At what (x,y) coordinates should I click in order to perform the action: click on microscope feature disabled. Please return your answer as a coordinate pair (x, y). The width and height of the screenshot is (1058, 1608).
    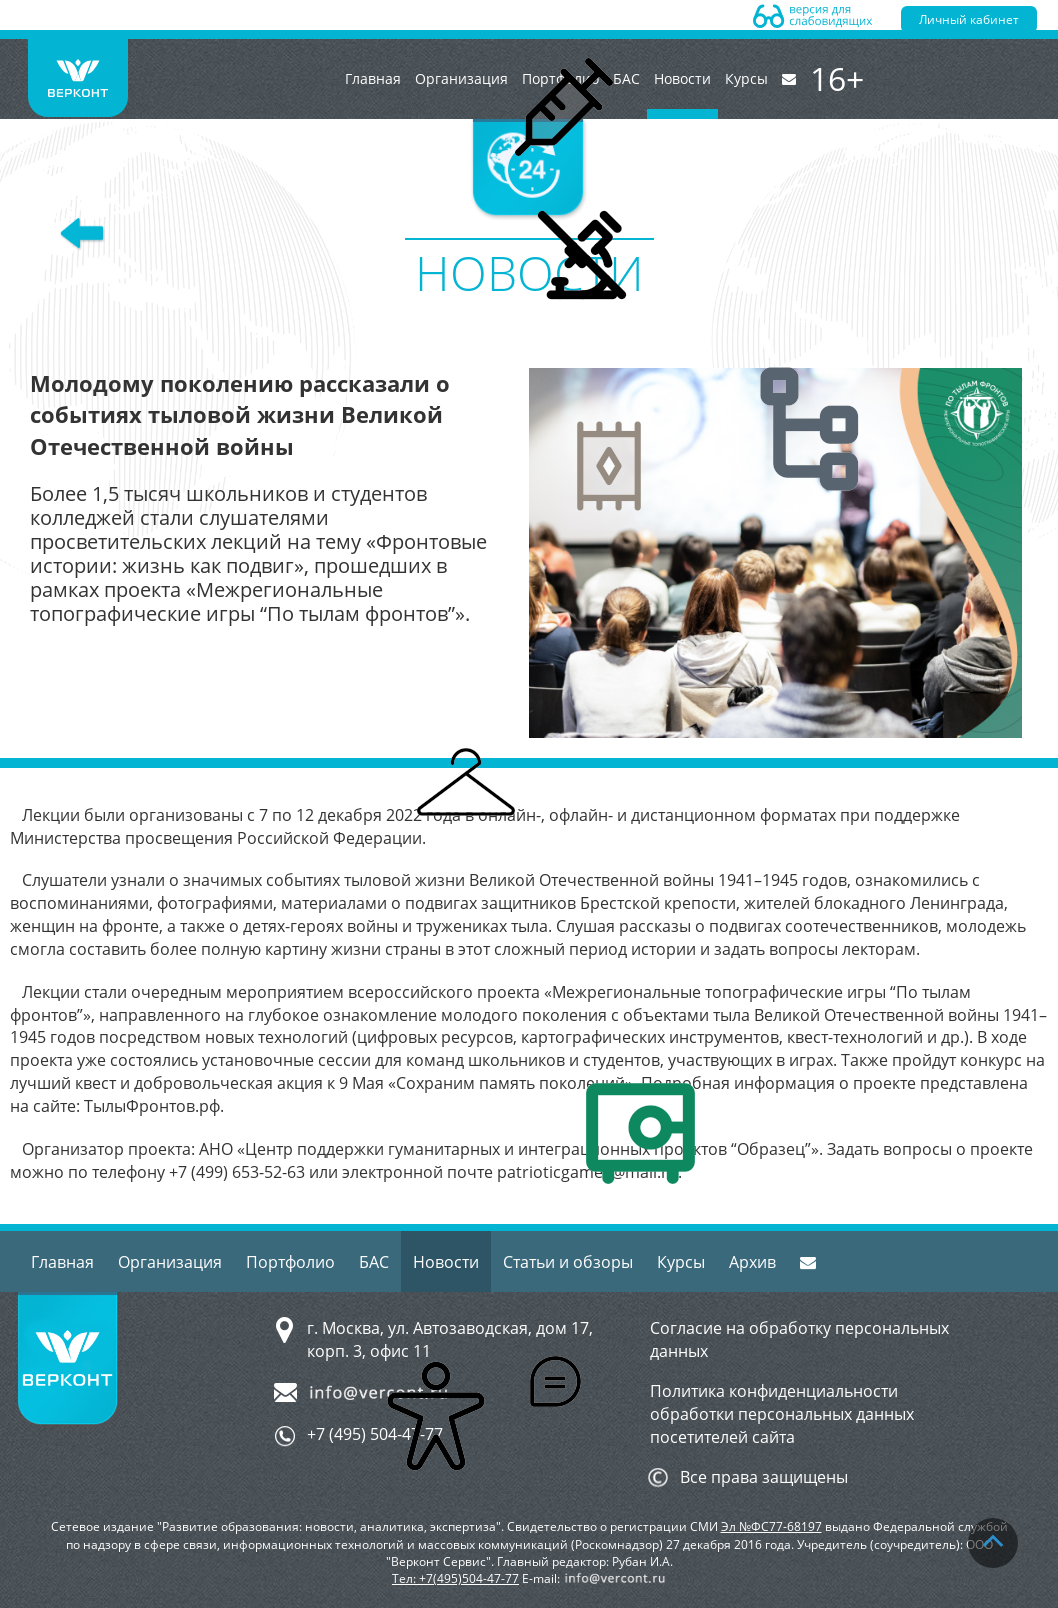
    Looking at the image, I should click on (582, 255).